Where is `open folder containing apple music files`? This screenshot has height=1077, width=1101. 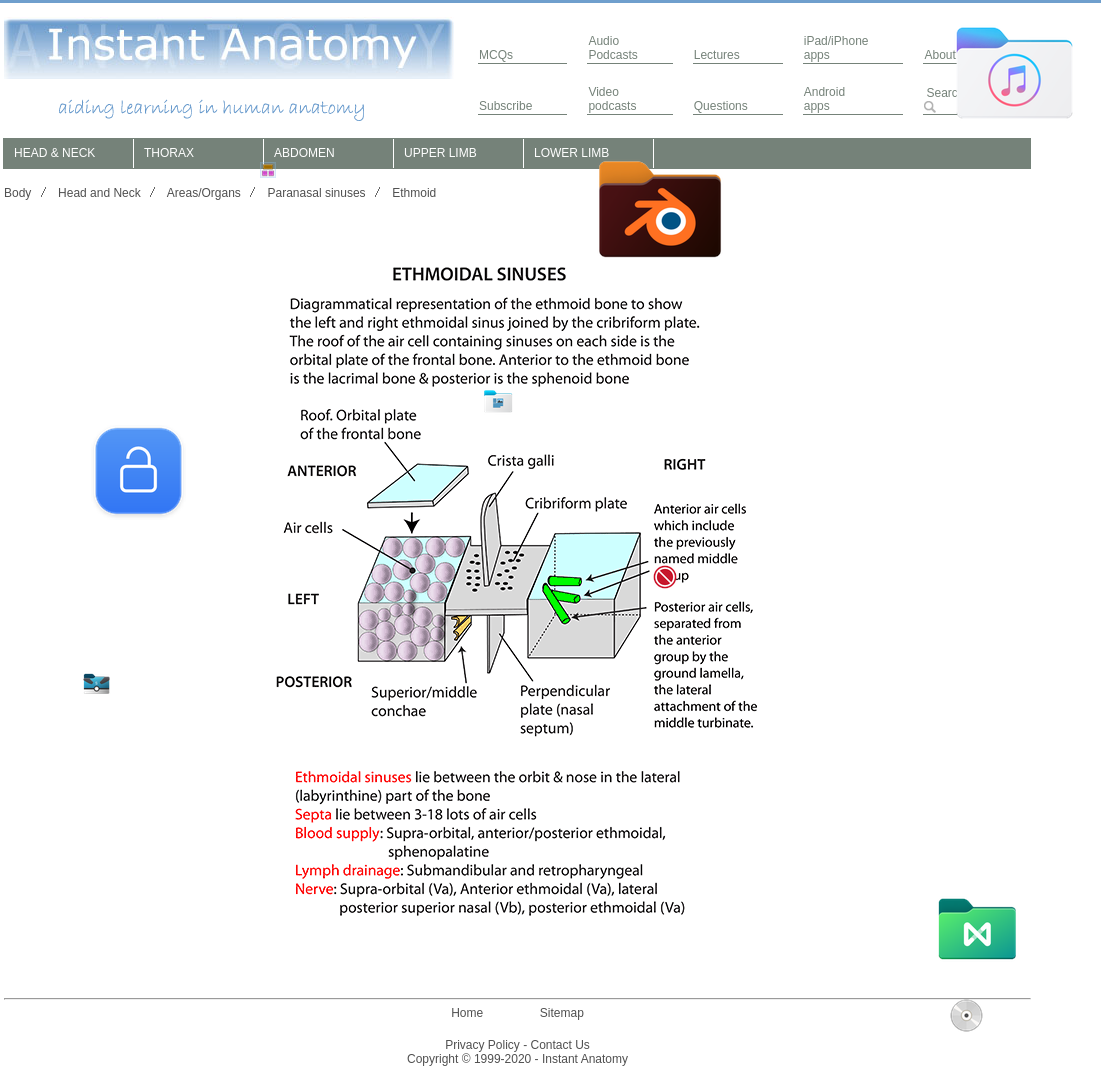 open folder containing apple music files is located at coordinates (1014, 76).